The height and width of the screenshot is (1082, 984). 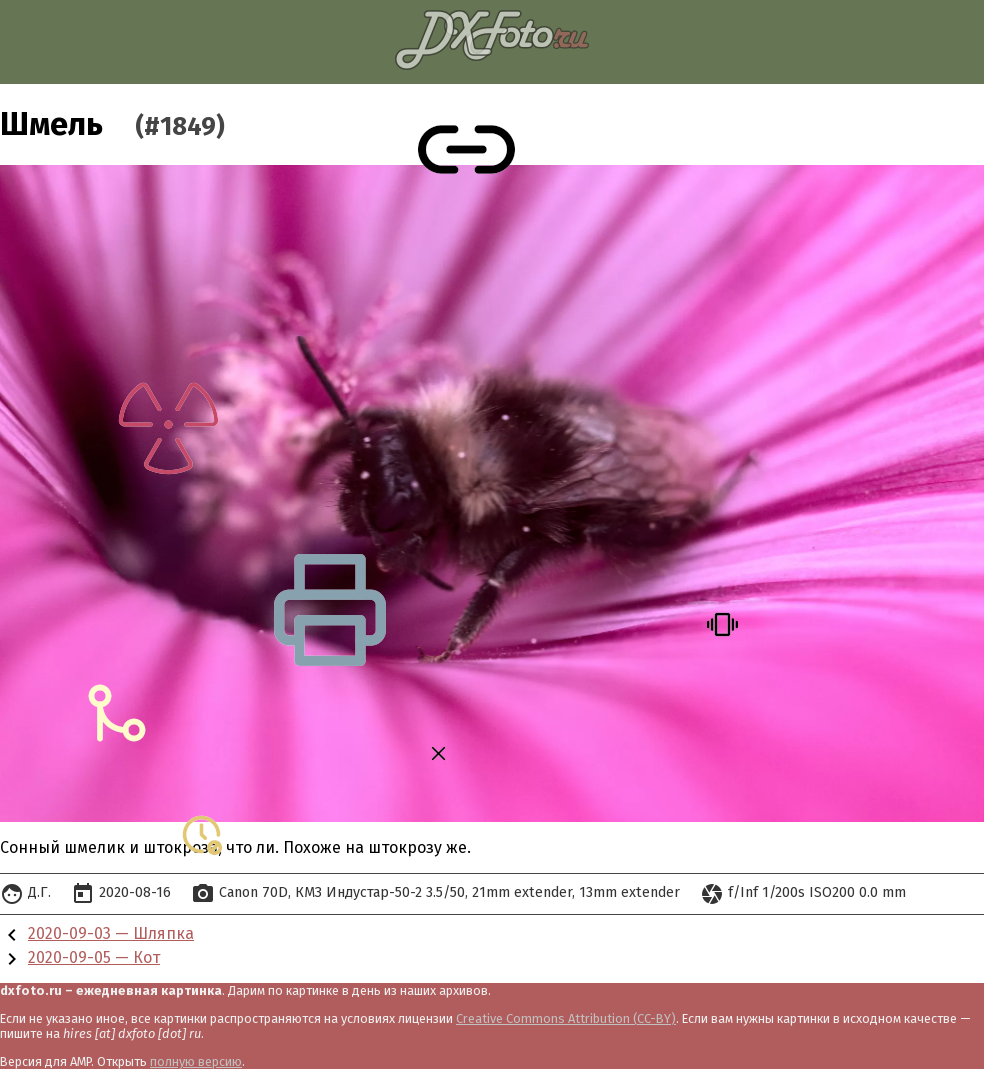 What do you see at coordinates (330, 610) in the screenshot?
I see `print the current document` at bounding box center [330, 610].